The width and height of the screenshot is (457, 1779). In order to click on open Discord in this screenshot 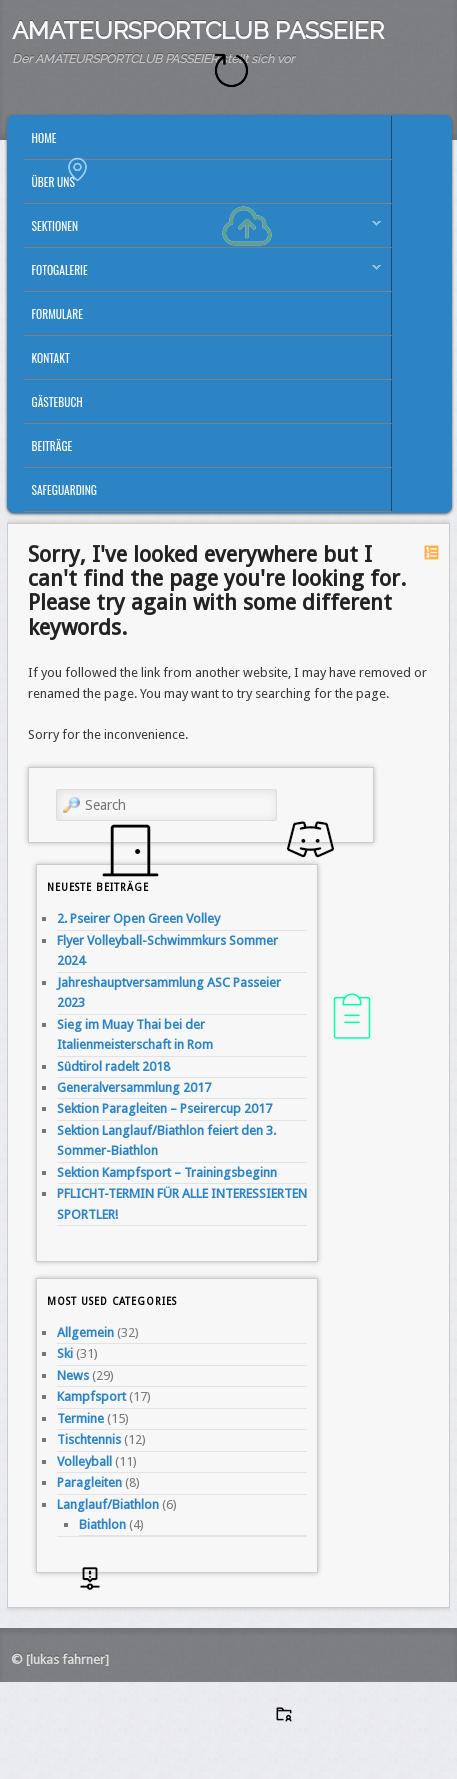, I will do `click(310, 838)`.